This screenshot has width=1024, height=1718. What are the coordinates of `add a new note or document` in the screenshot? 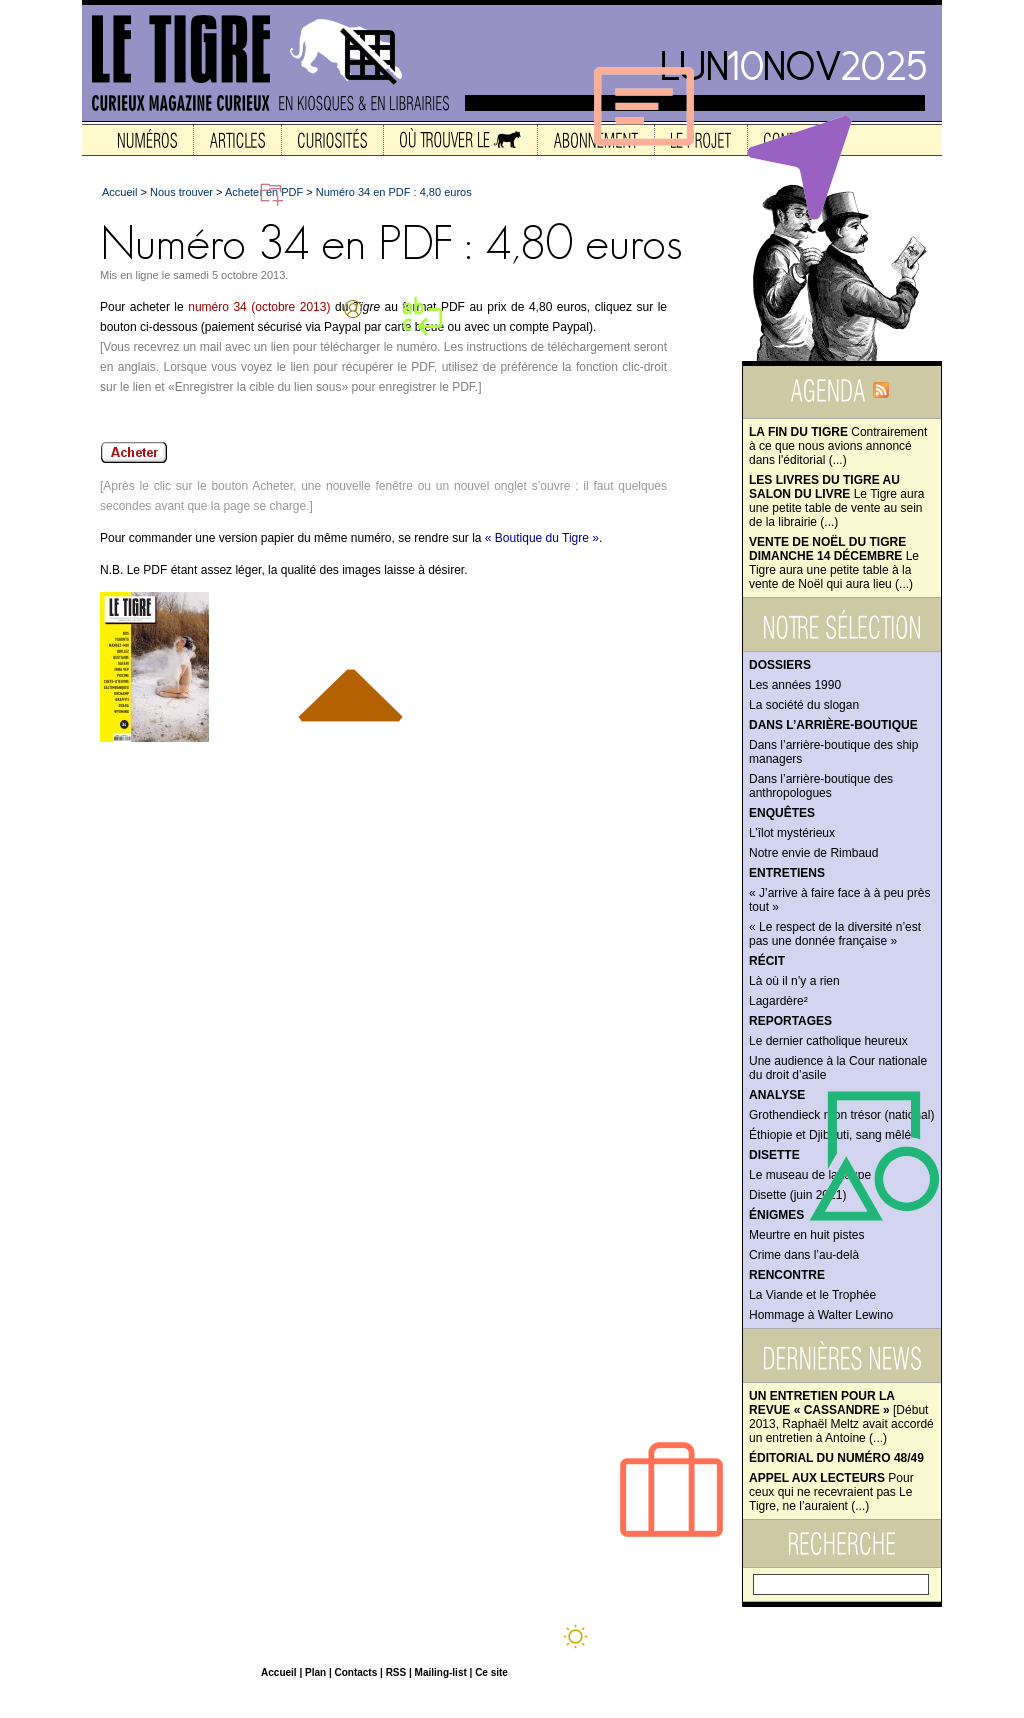 It's located at (644, 110).